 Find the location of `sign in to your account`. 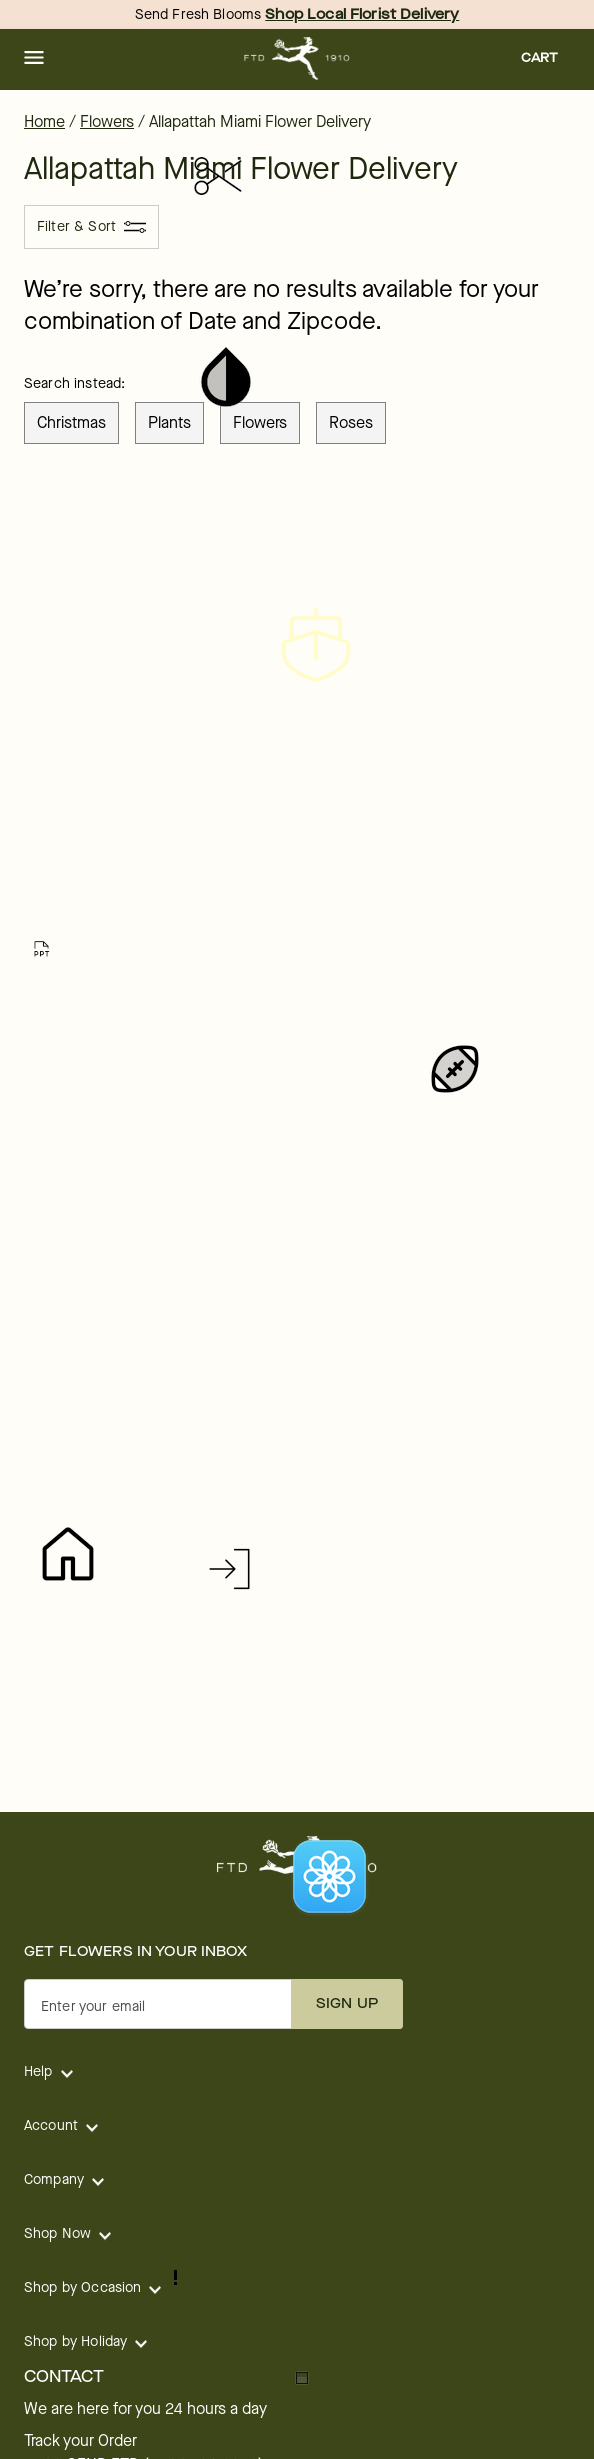

sign in to your account is located at coordinates (233, 1569).